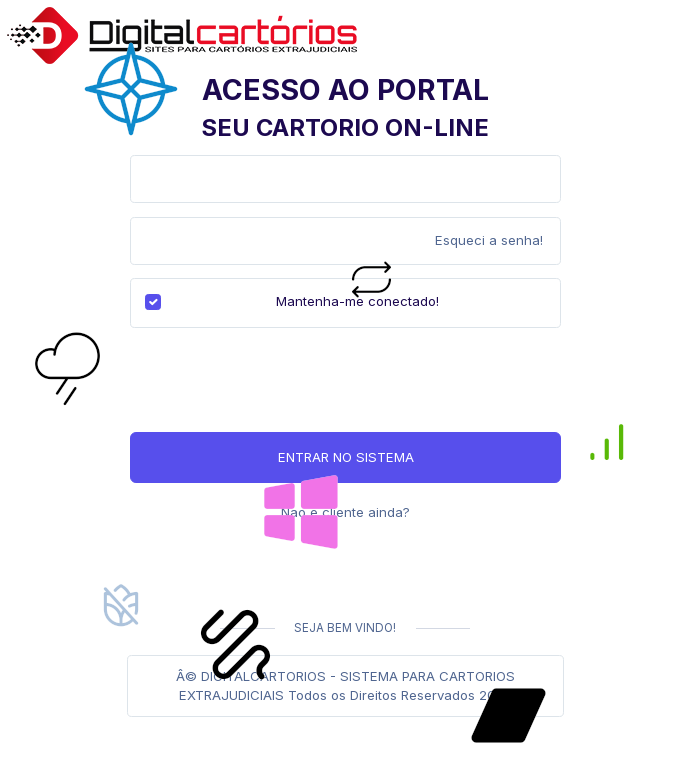 The image size is (691, 777). What do you see at coordinates (131, 89) in the screenshot?
I see `access navigation or orientation tools` at bounding box center [131, 89].